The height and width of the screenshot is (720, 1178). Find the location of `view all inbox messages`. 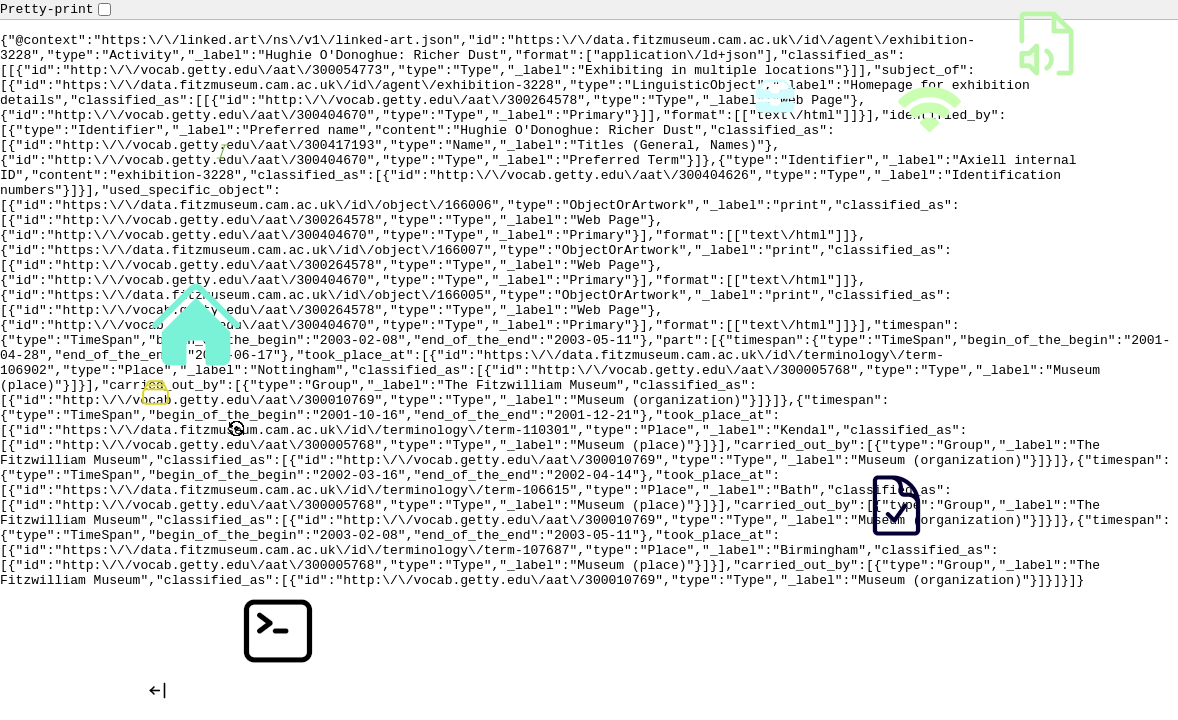

view all inbox messages is located at coordinates (775, 96).